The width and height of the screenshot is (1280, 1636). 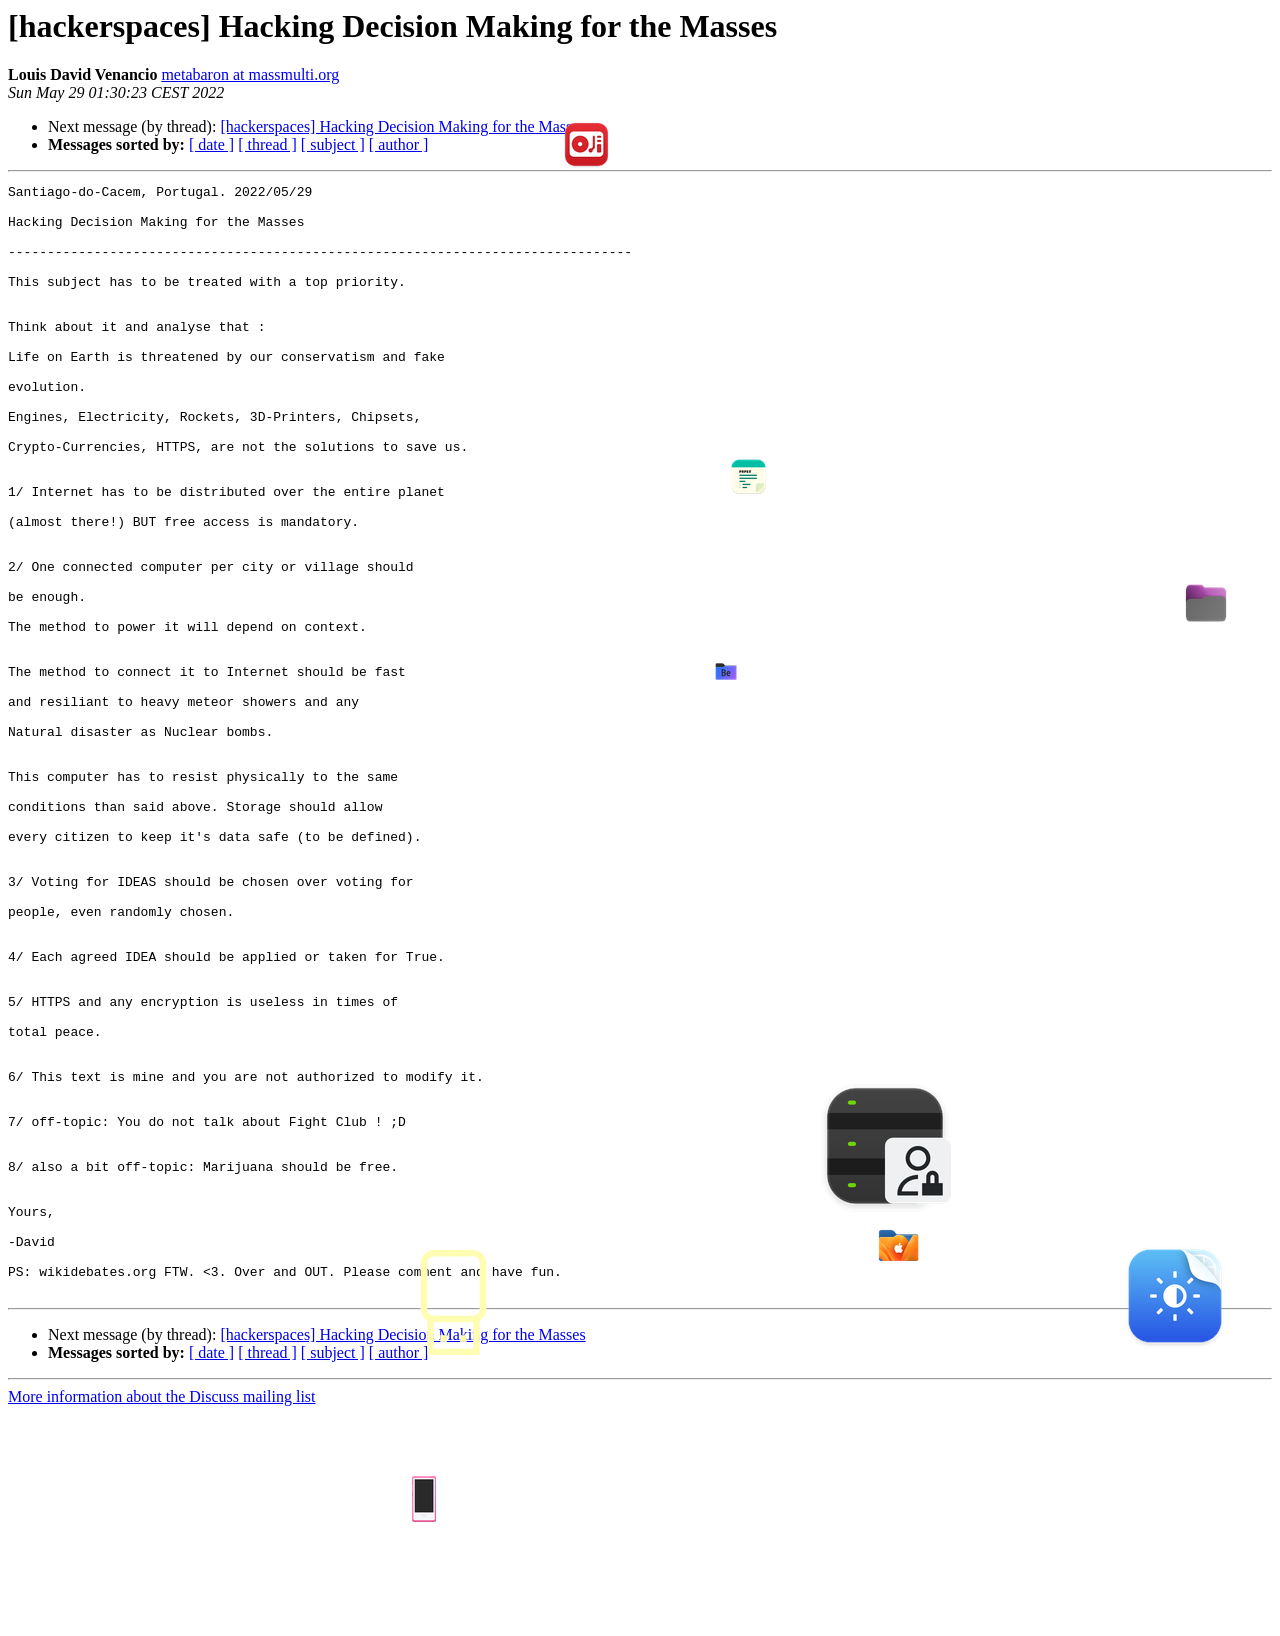 What do you see at coordinates (586, 144) in the screenshot?
I see `open monophony music player app` at bounding box center [586, 144].